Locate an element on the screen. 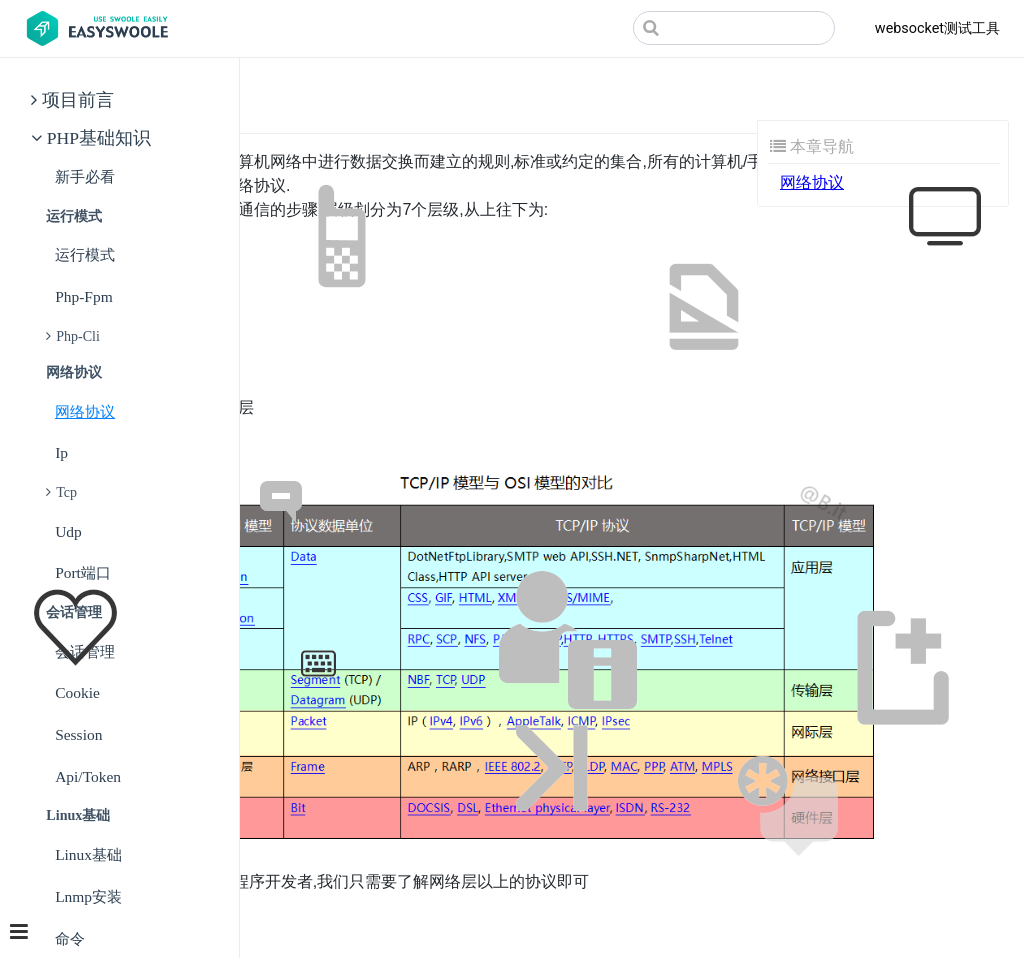 This screenshot has height=958, width=1024. make a phone call is located at coordinates (342, 240).